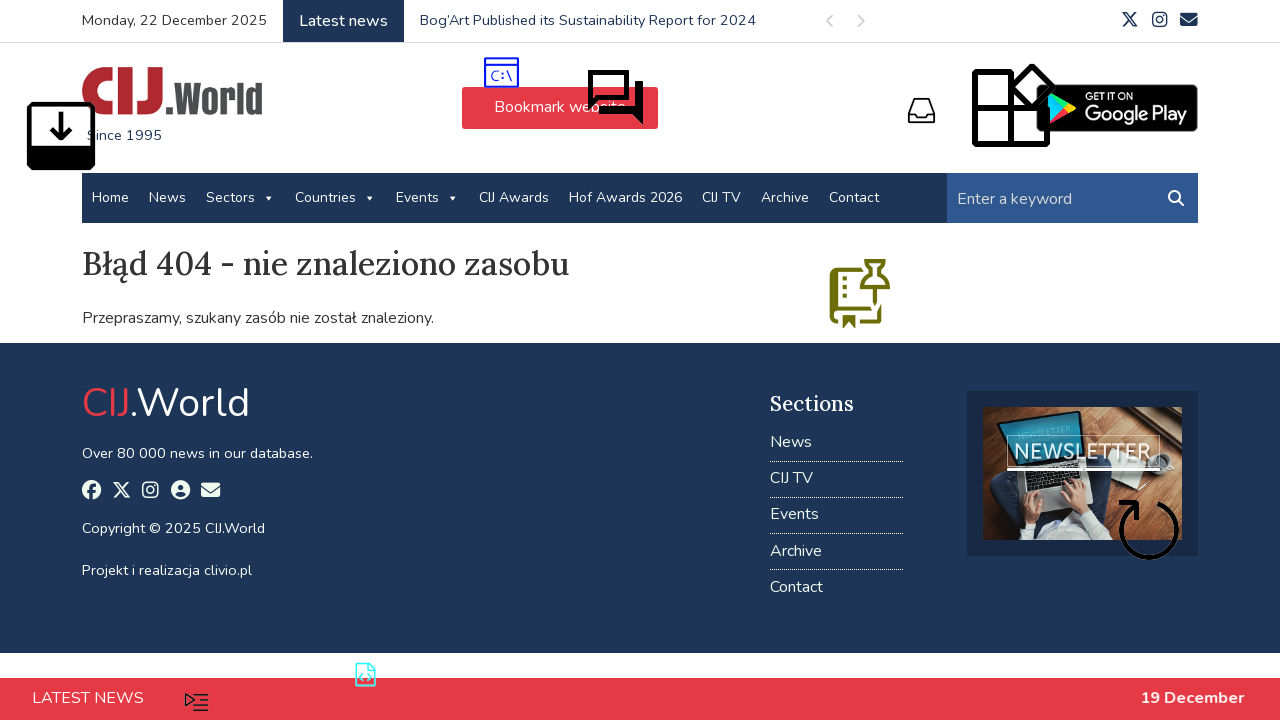 Image resolution: width=1280 pixels, height=720 pixels. What do you see at coordinates (1014, 105) in the screenshot?
I see `browse and install extensions` at bounding box center [1014, 105].